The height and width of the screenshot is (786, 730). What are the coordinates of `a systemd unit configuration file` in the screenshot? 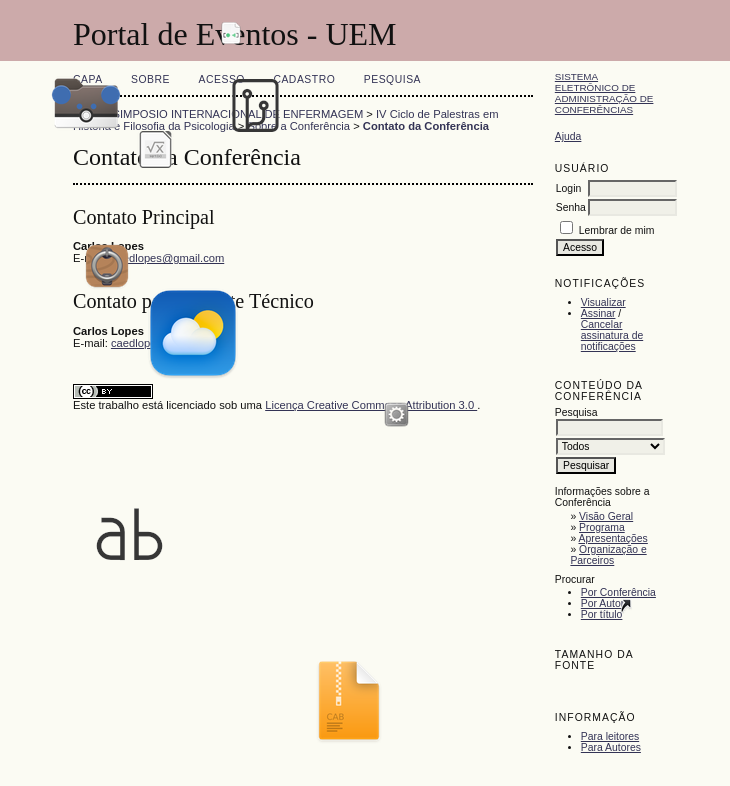 It's located at (231, 33).